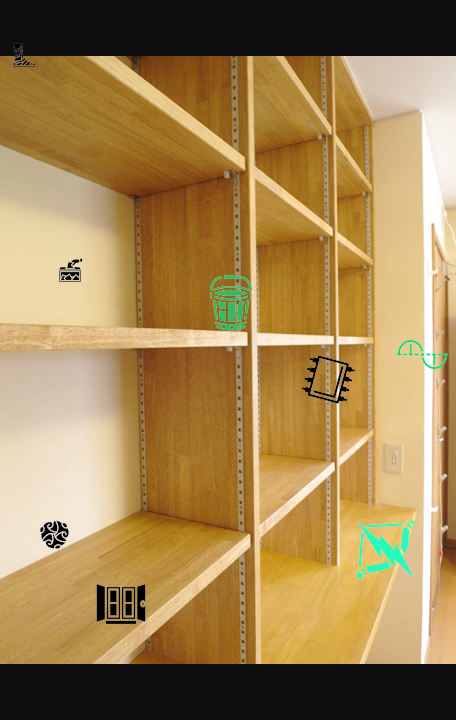 Image resolution: width=456 pixels, height=720 pixels. What do you see at coordinates (231, 301) in the screenshot?
I see `empty inventory slot for container items` at bounding box center [231, 301].